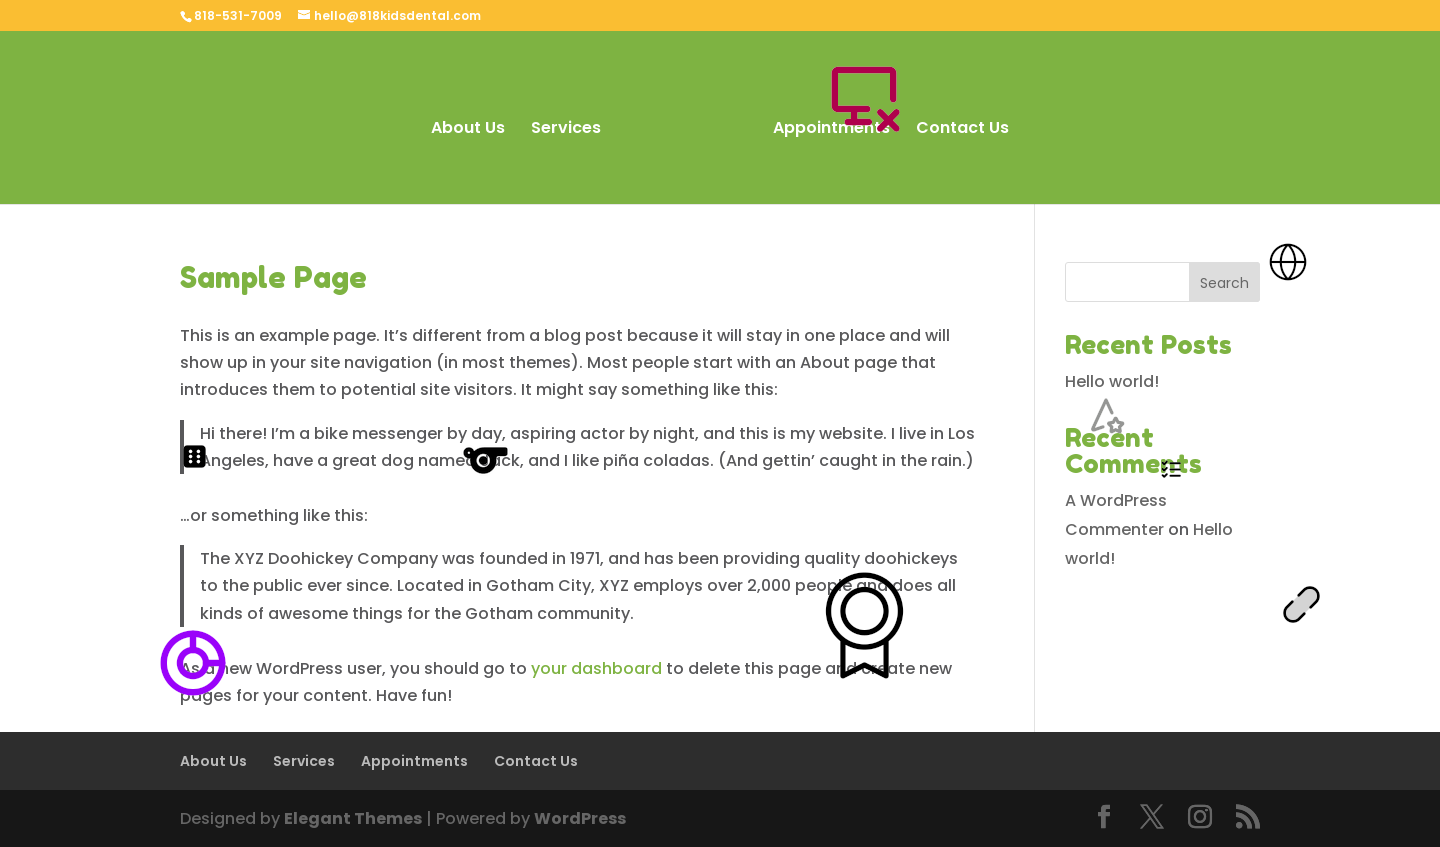  I want to click on roll the dice or generate a random result, so click(194, 456).